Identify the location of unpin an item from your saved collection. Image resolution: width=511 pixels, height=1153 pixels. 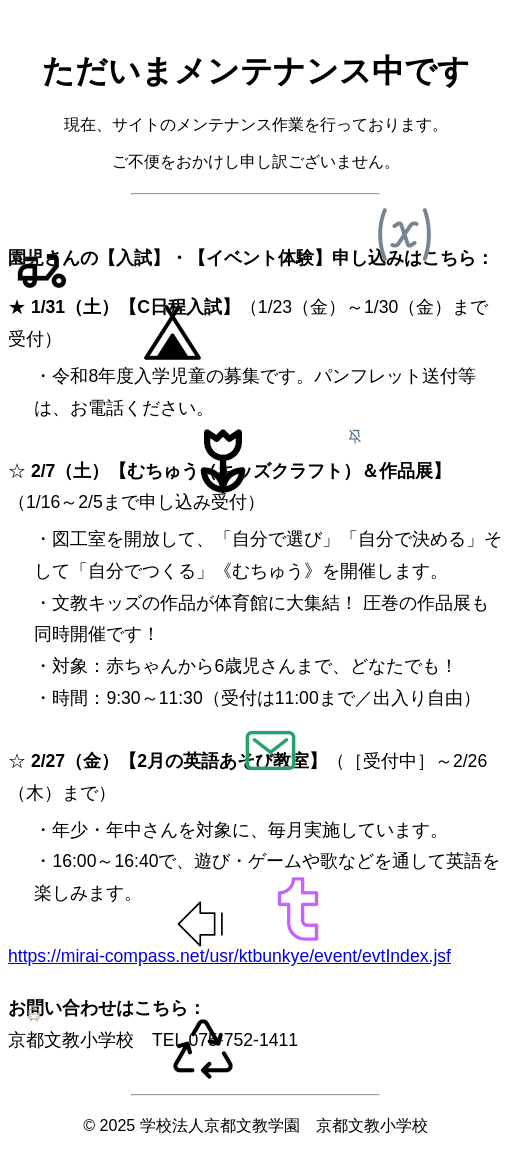
(355, 436).